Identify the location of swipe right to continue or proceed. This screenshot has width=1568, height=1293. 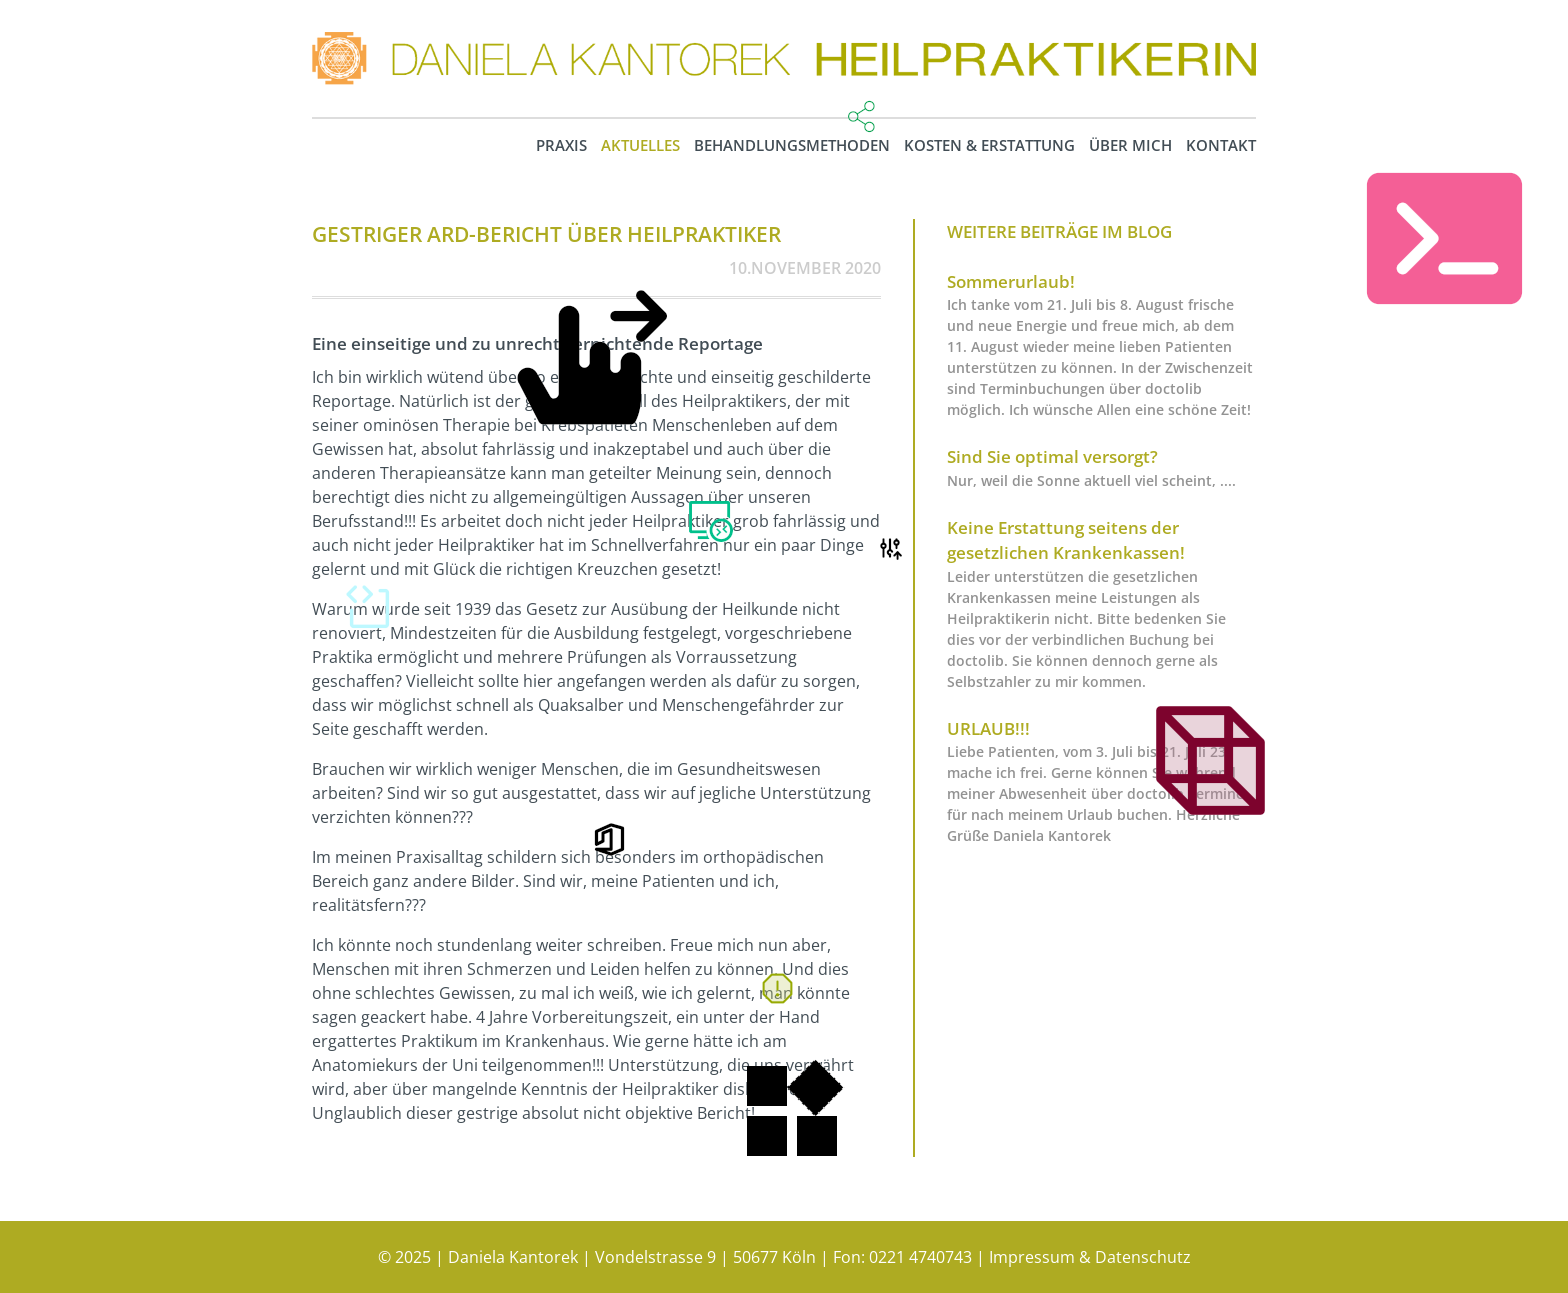
(584, 362).